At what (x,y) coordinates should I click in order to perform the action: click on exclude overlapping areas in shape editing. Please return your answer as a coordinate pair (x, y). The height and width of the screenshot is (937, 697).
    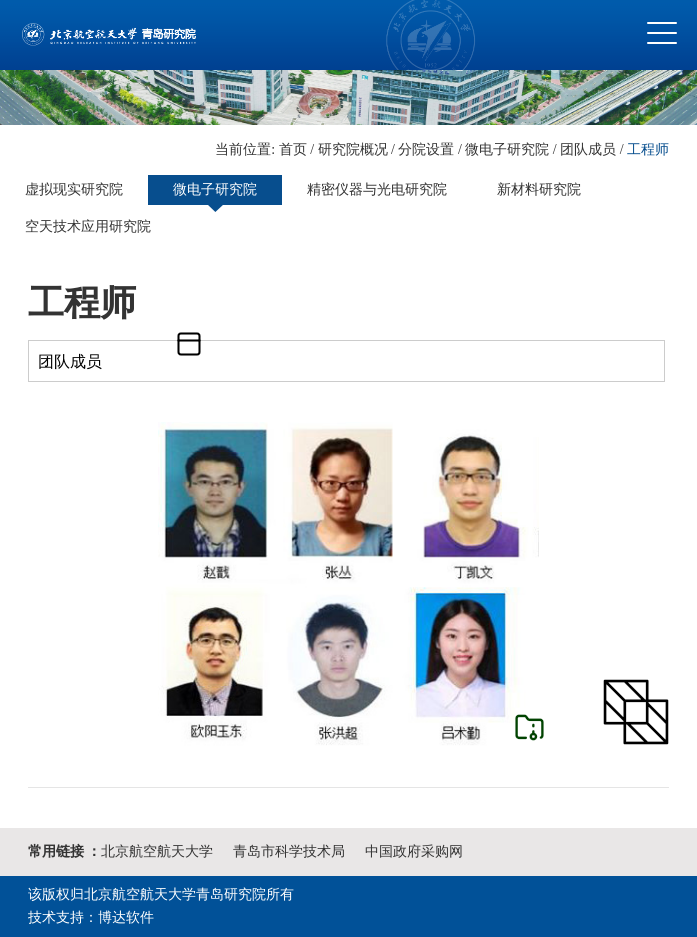
    Looking at the image, I should click on (636, 712).